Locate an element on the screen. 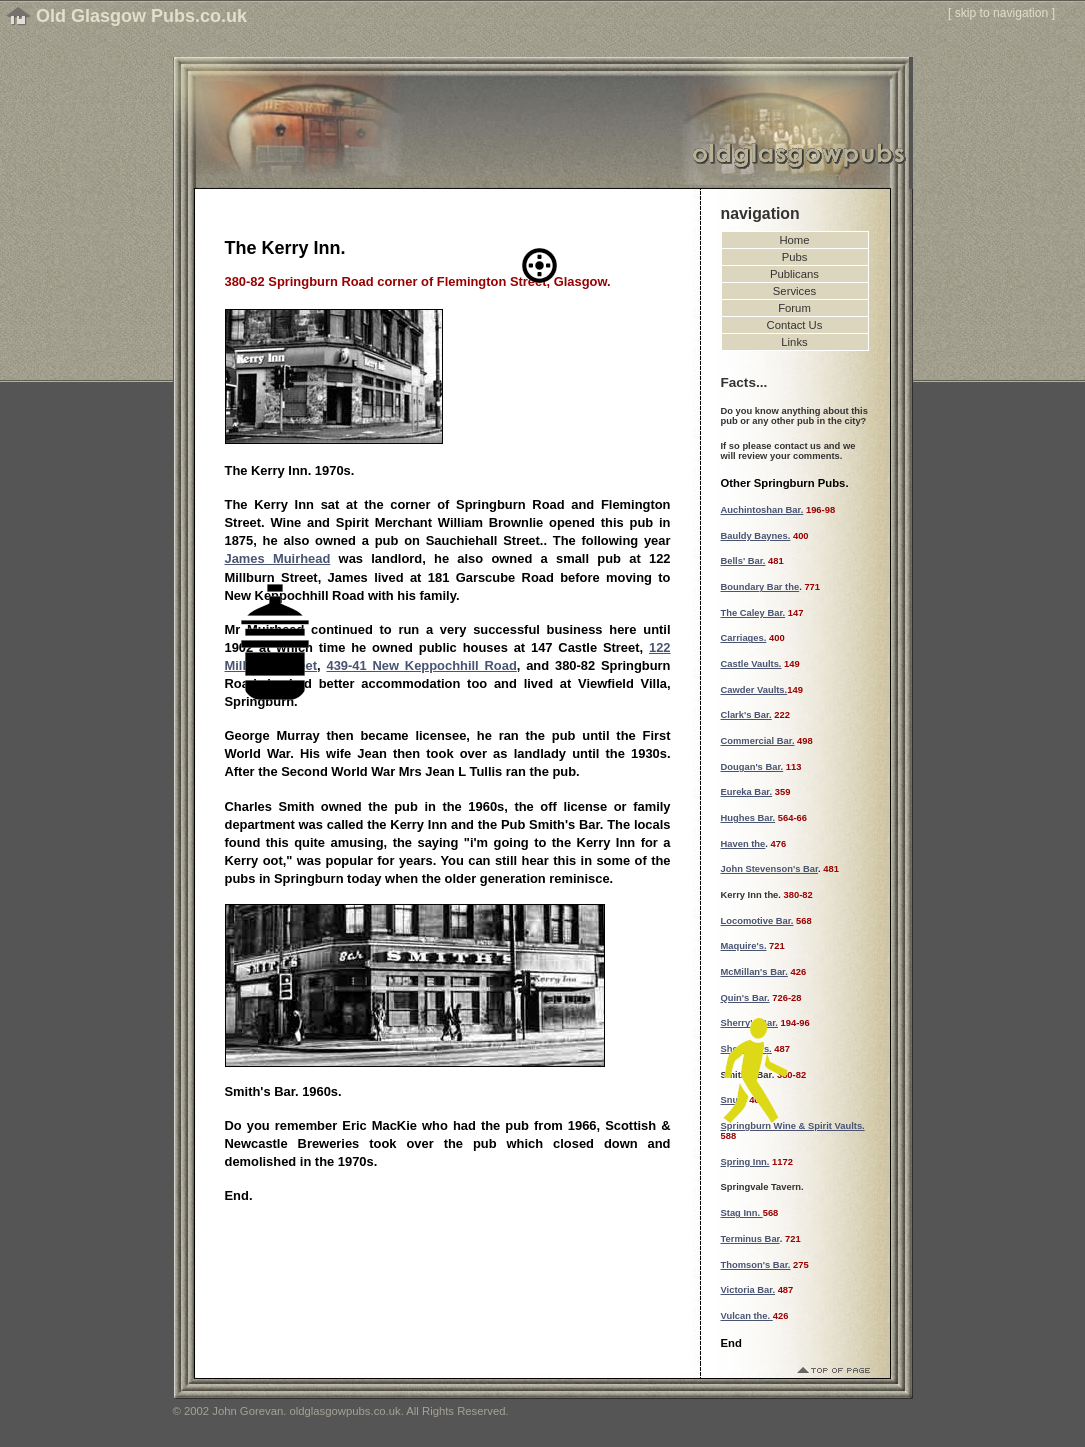 This screenshot has height=1447, width=1085. indicates a target or objective marker is located at coordinates (539, 265).